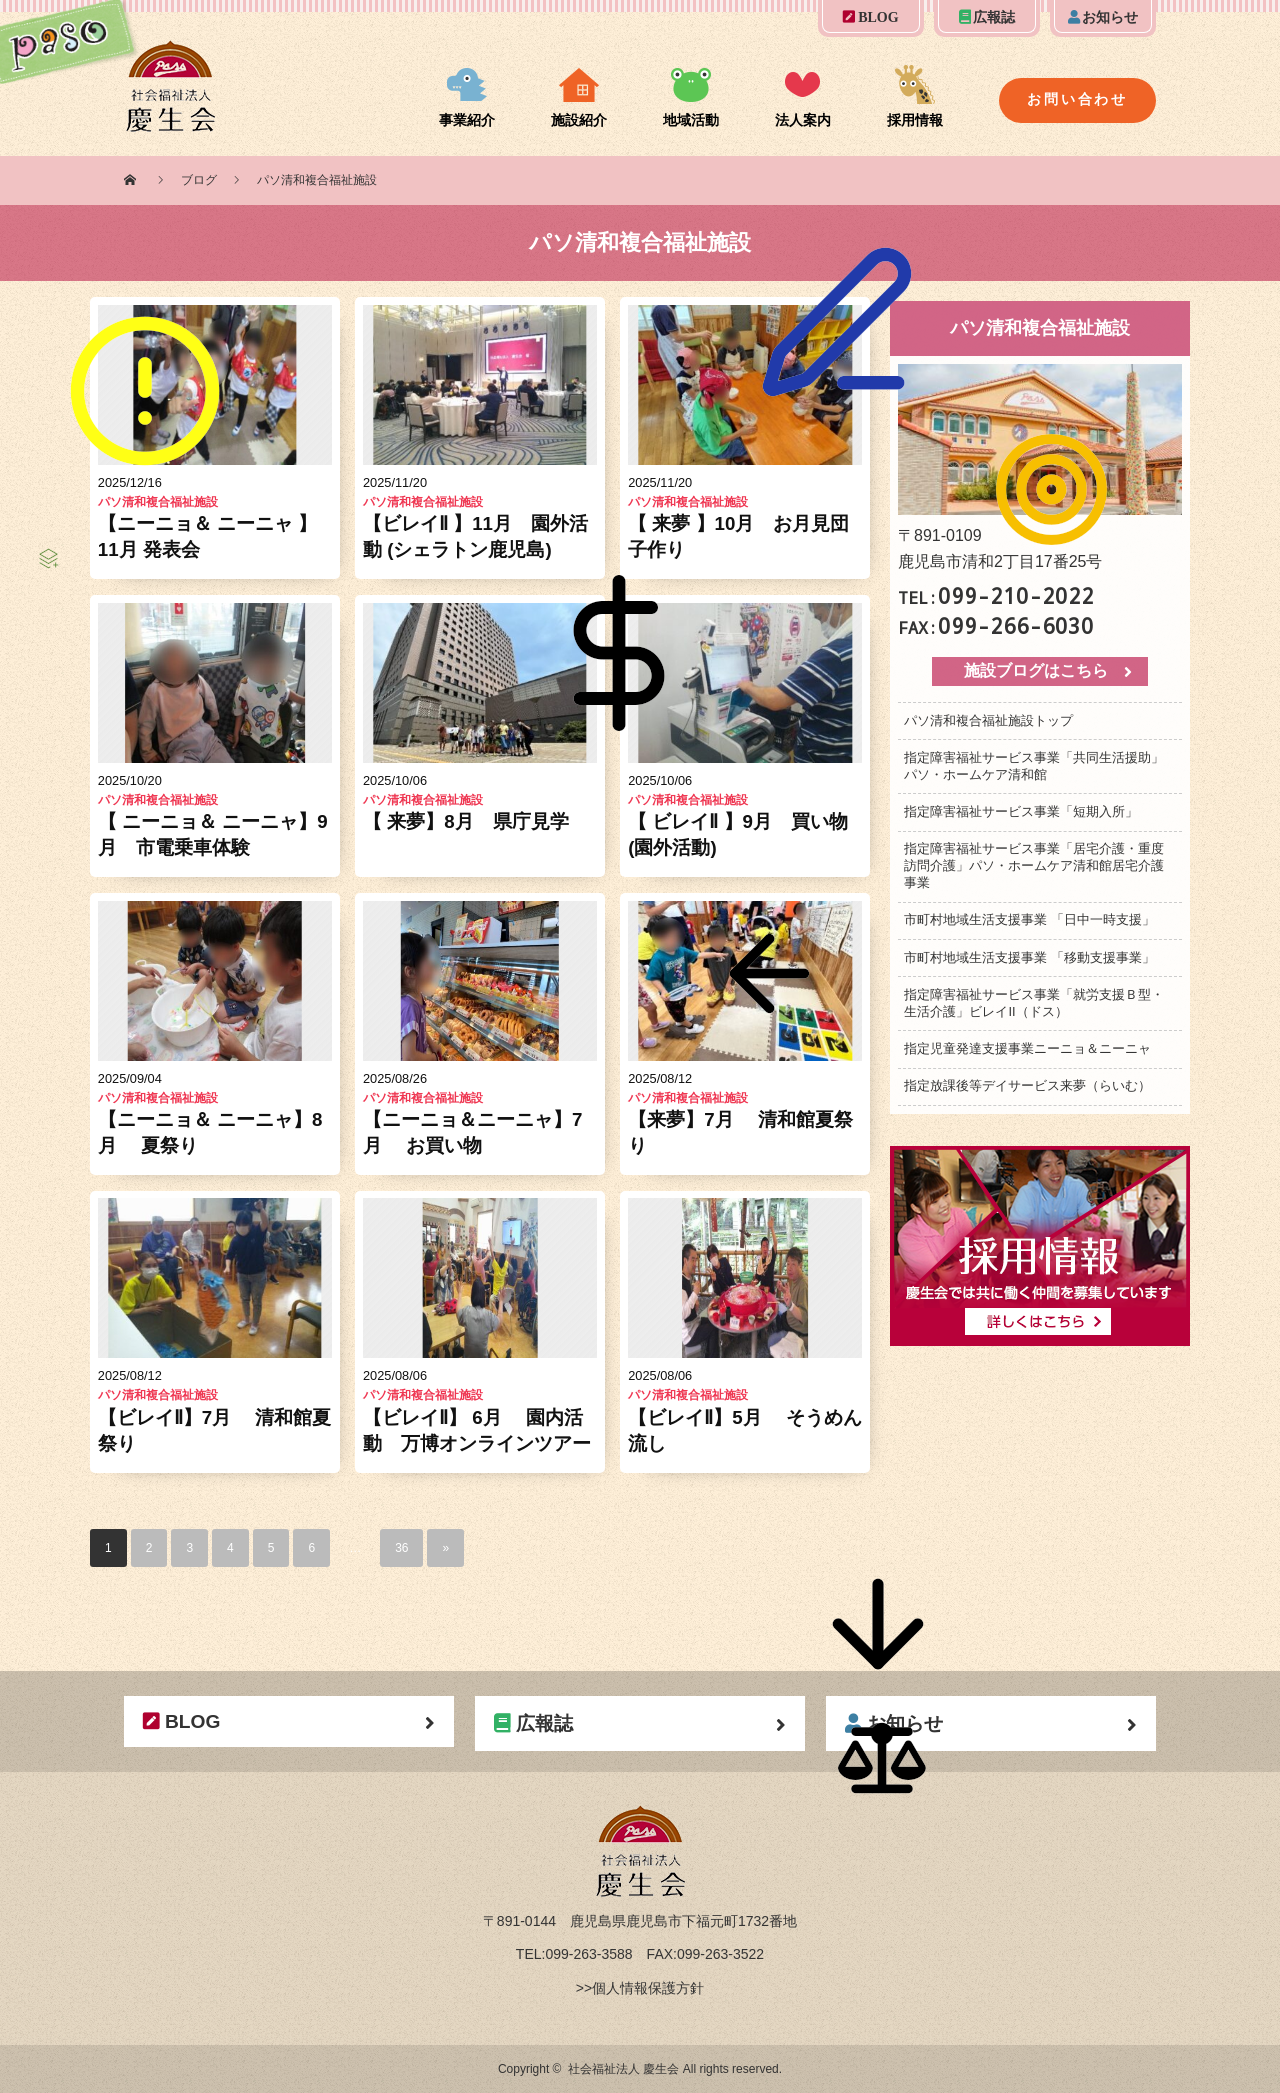 The height and width of the screenshot is (2093, 1280). I want to click on access legal or terms of service information, so click(882, 1758).